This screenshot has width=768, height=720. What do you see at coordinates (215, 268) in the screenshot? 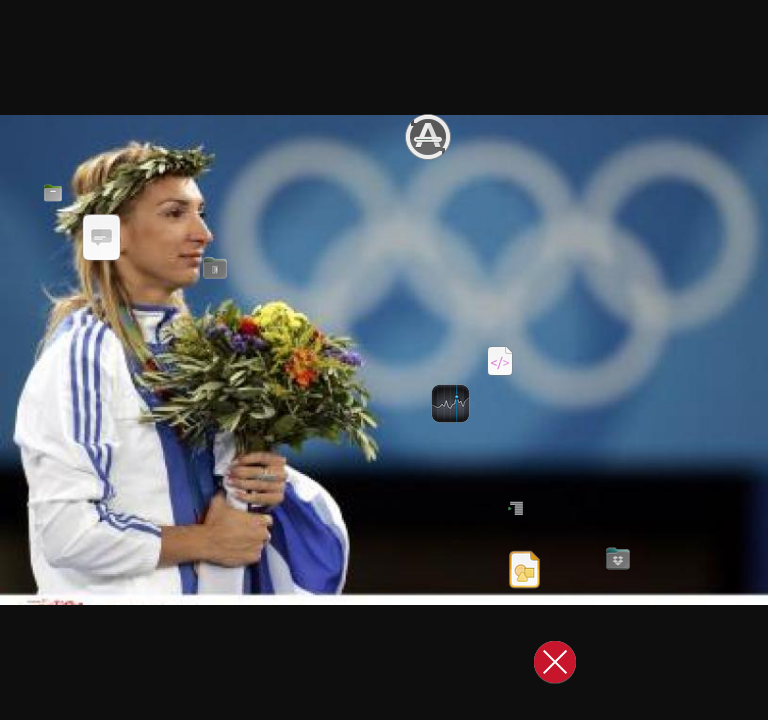
I see `open templates folder` at bounding box center [215, 268].